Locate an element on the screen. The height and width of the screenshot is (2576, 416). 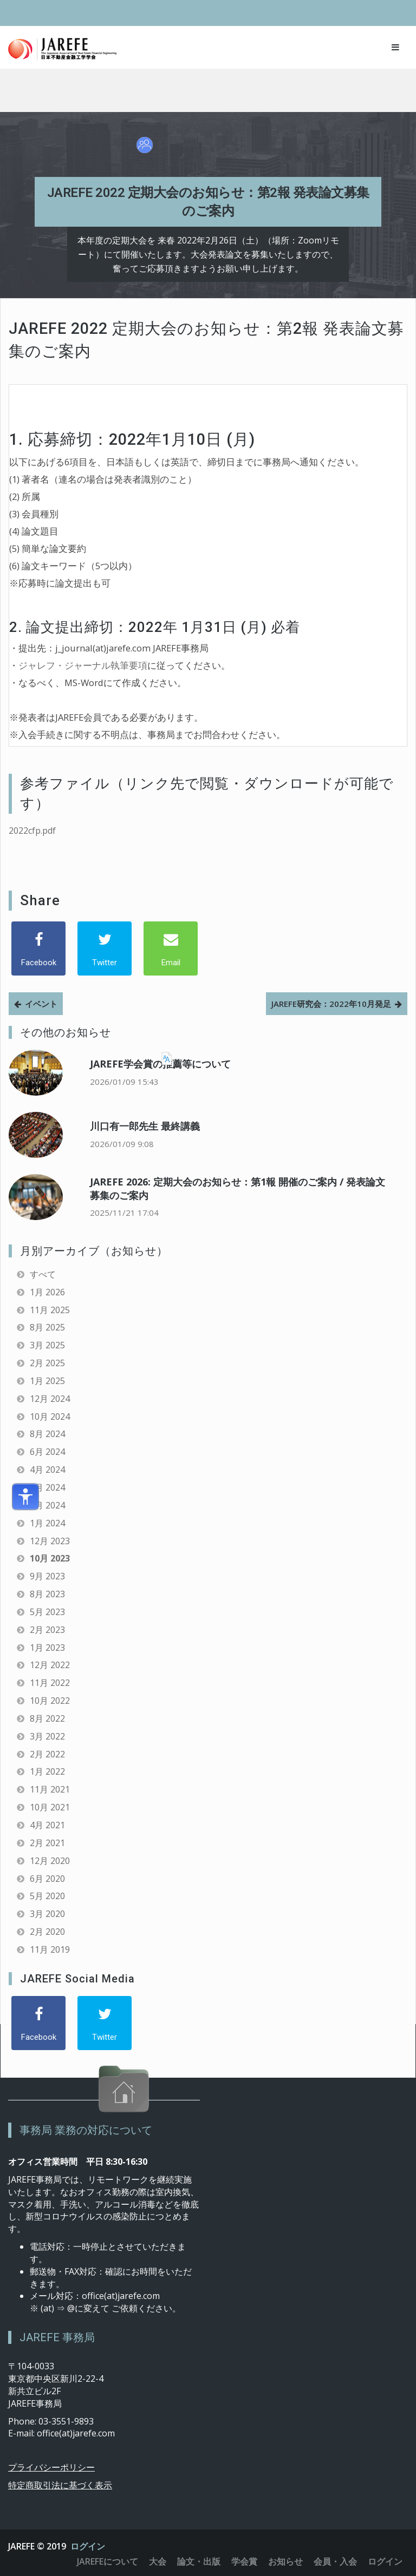
switch to a different user account is located at coordinates (145, 145).